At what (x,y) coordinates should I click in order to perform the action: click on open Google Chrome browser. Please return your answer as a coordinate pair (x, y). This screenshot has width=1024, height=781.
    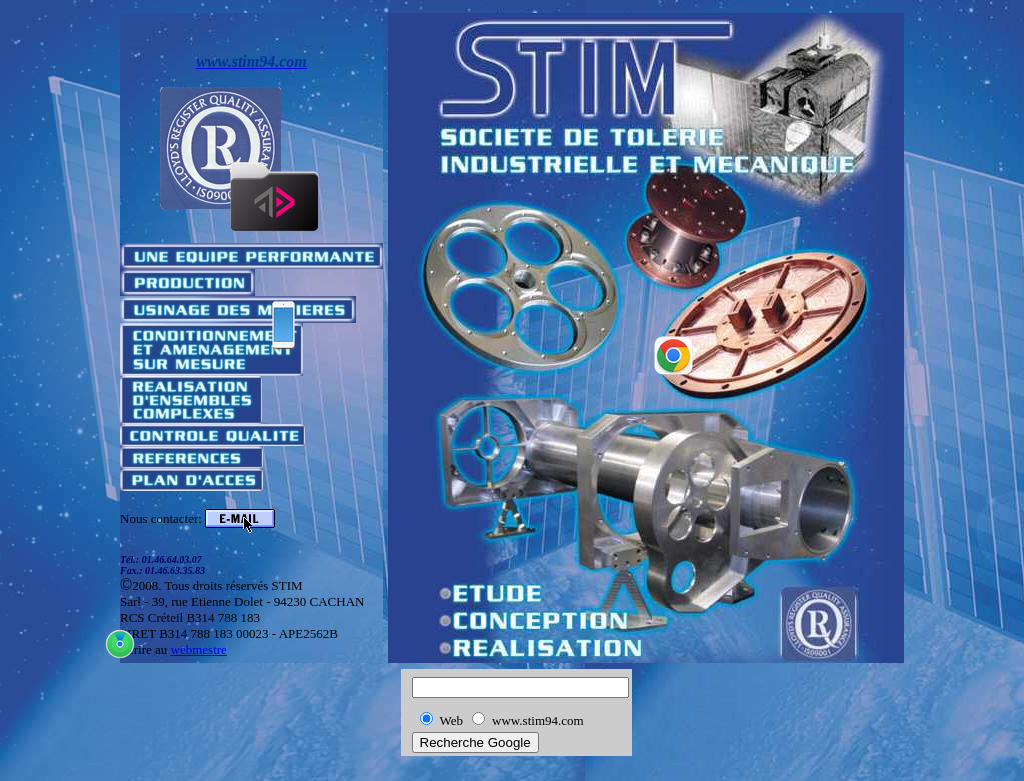
    Looking at the image, I should click on (673, 355).